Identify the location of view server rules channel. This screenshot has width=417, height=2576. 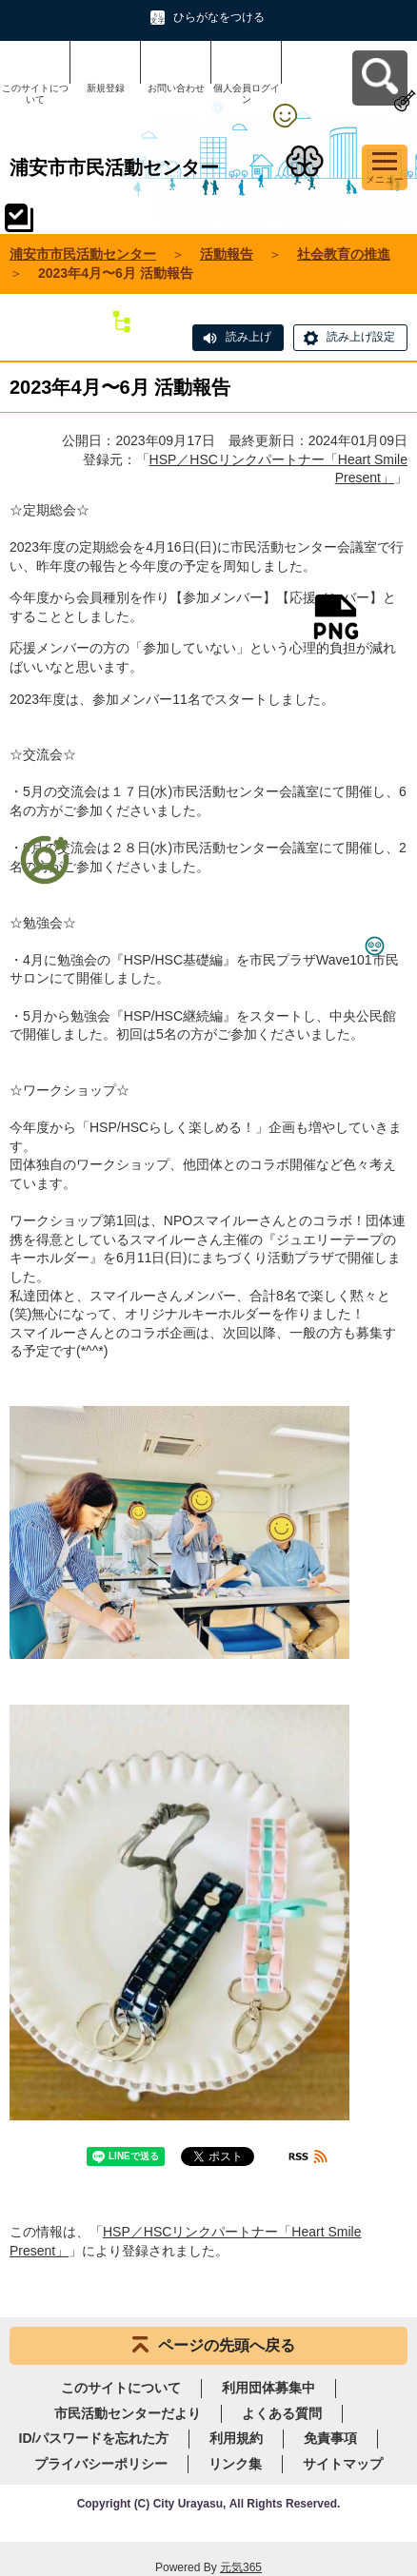
(19, 218).